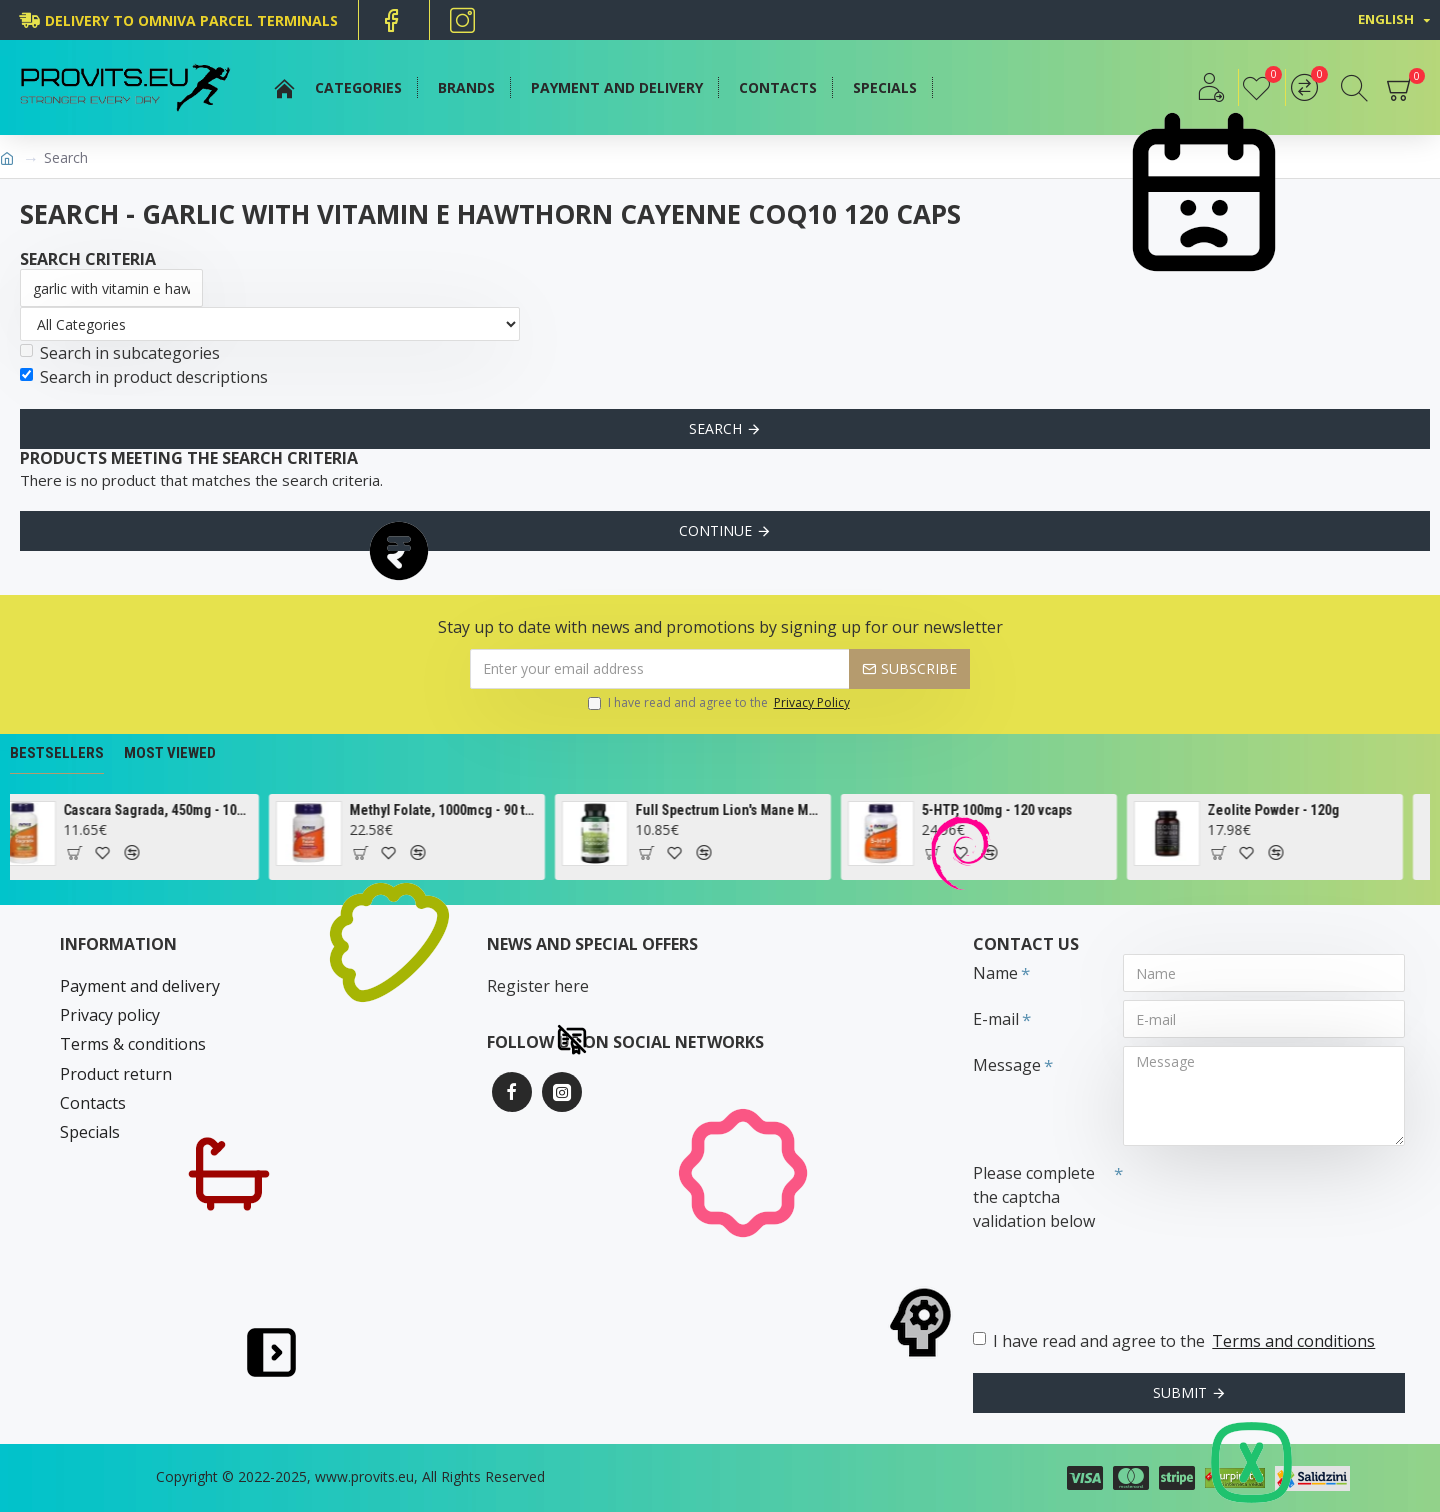 The height and width of the screenshot is (1512, 1440). I want to click on close or dismiss a dialog, so click(1251, 1462).